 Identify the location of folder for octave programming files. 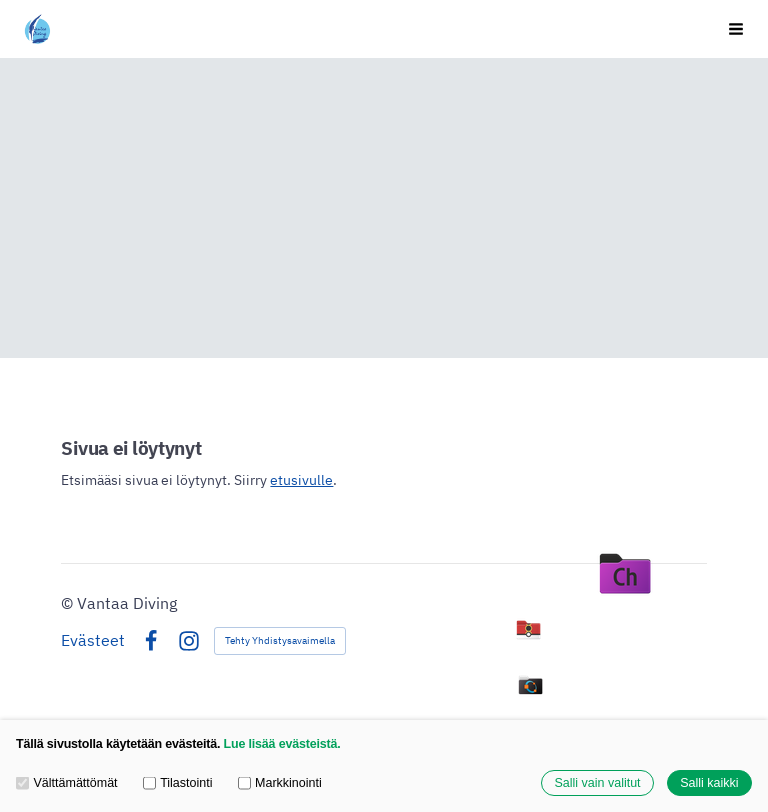
(530, 685).